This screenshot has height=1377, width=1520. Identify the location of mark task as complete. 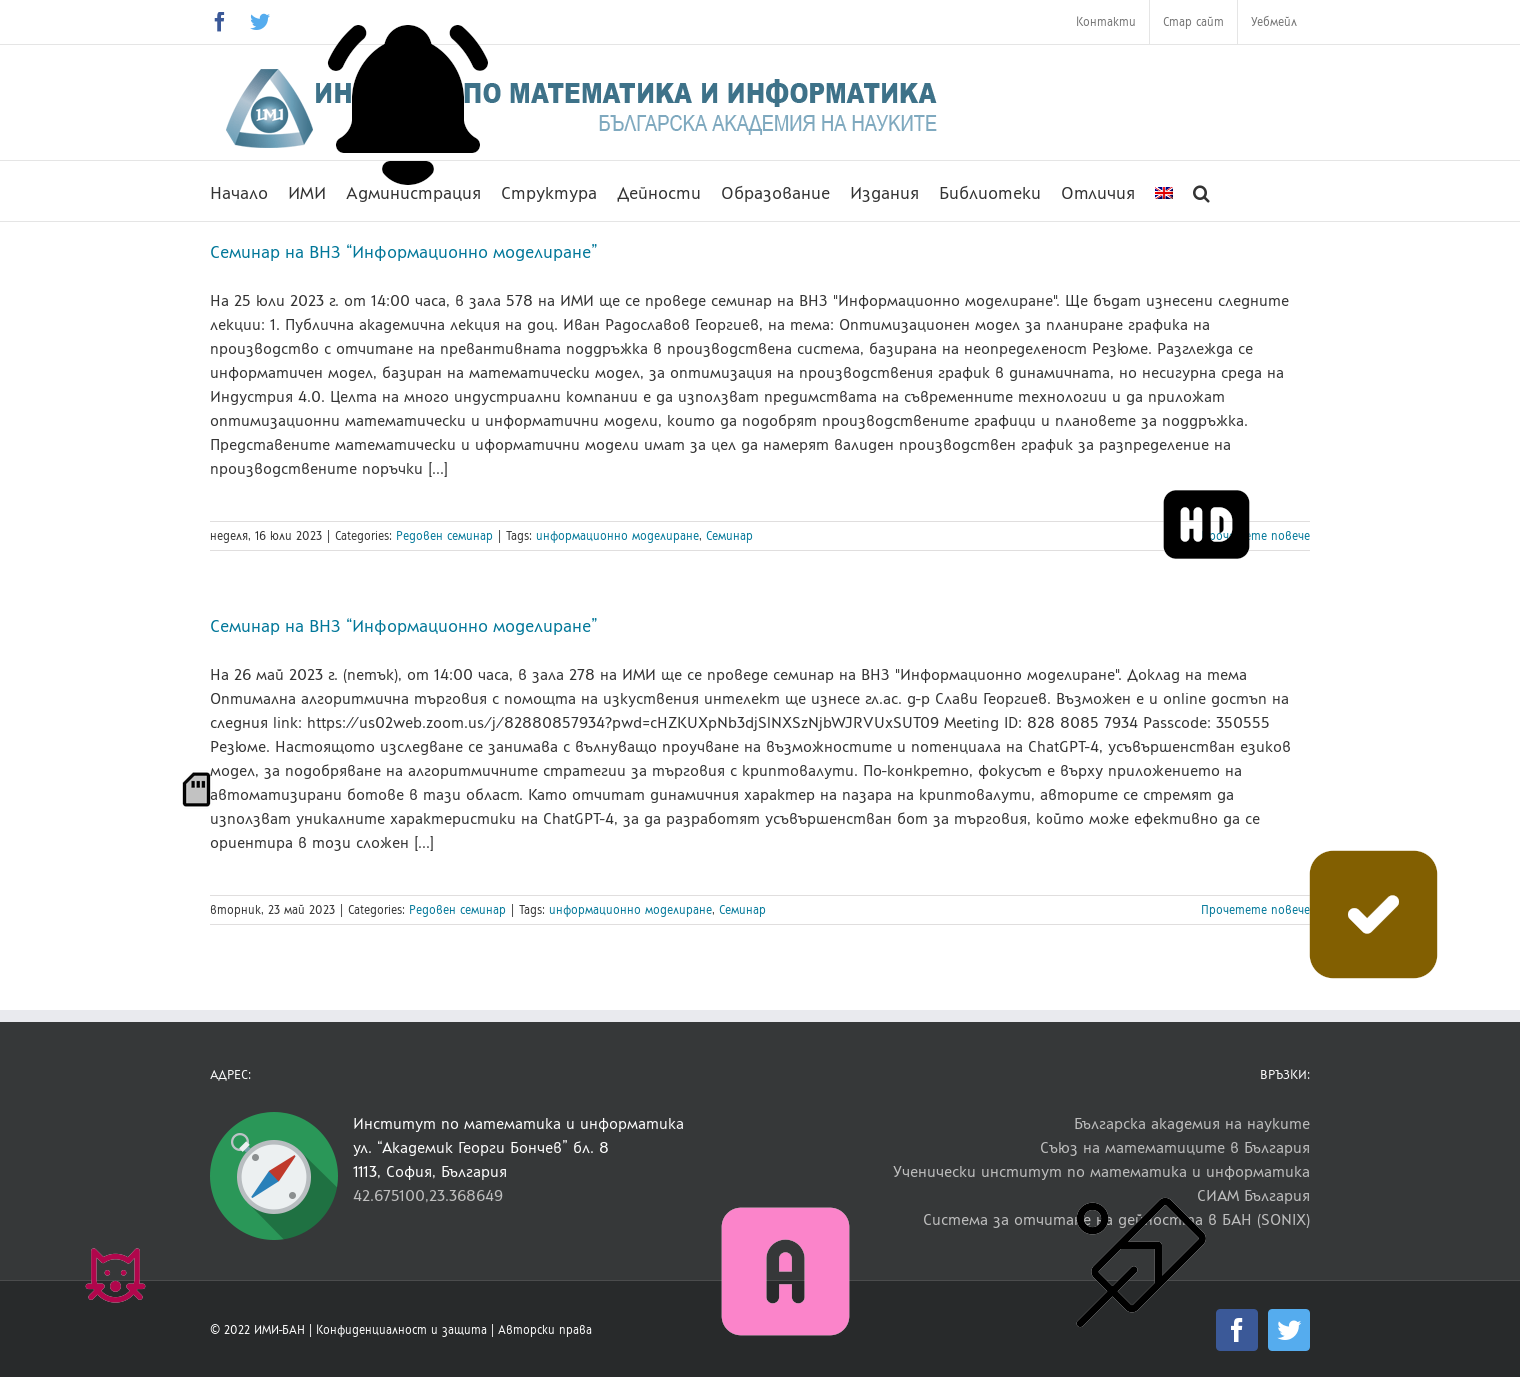
(1373, 914).